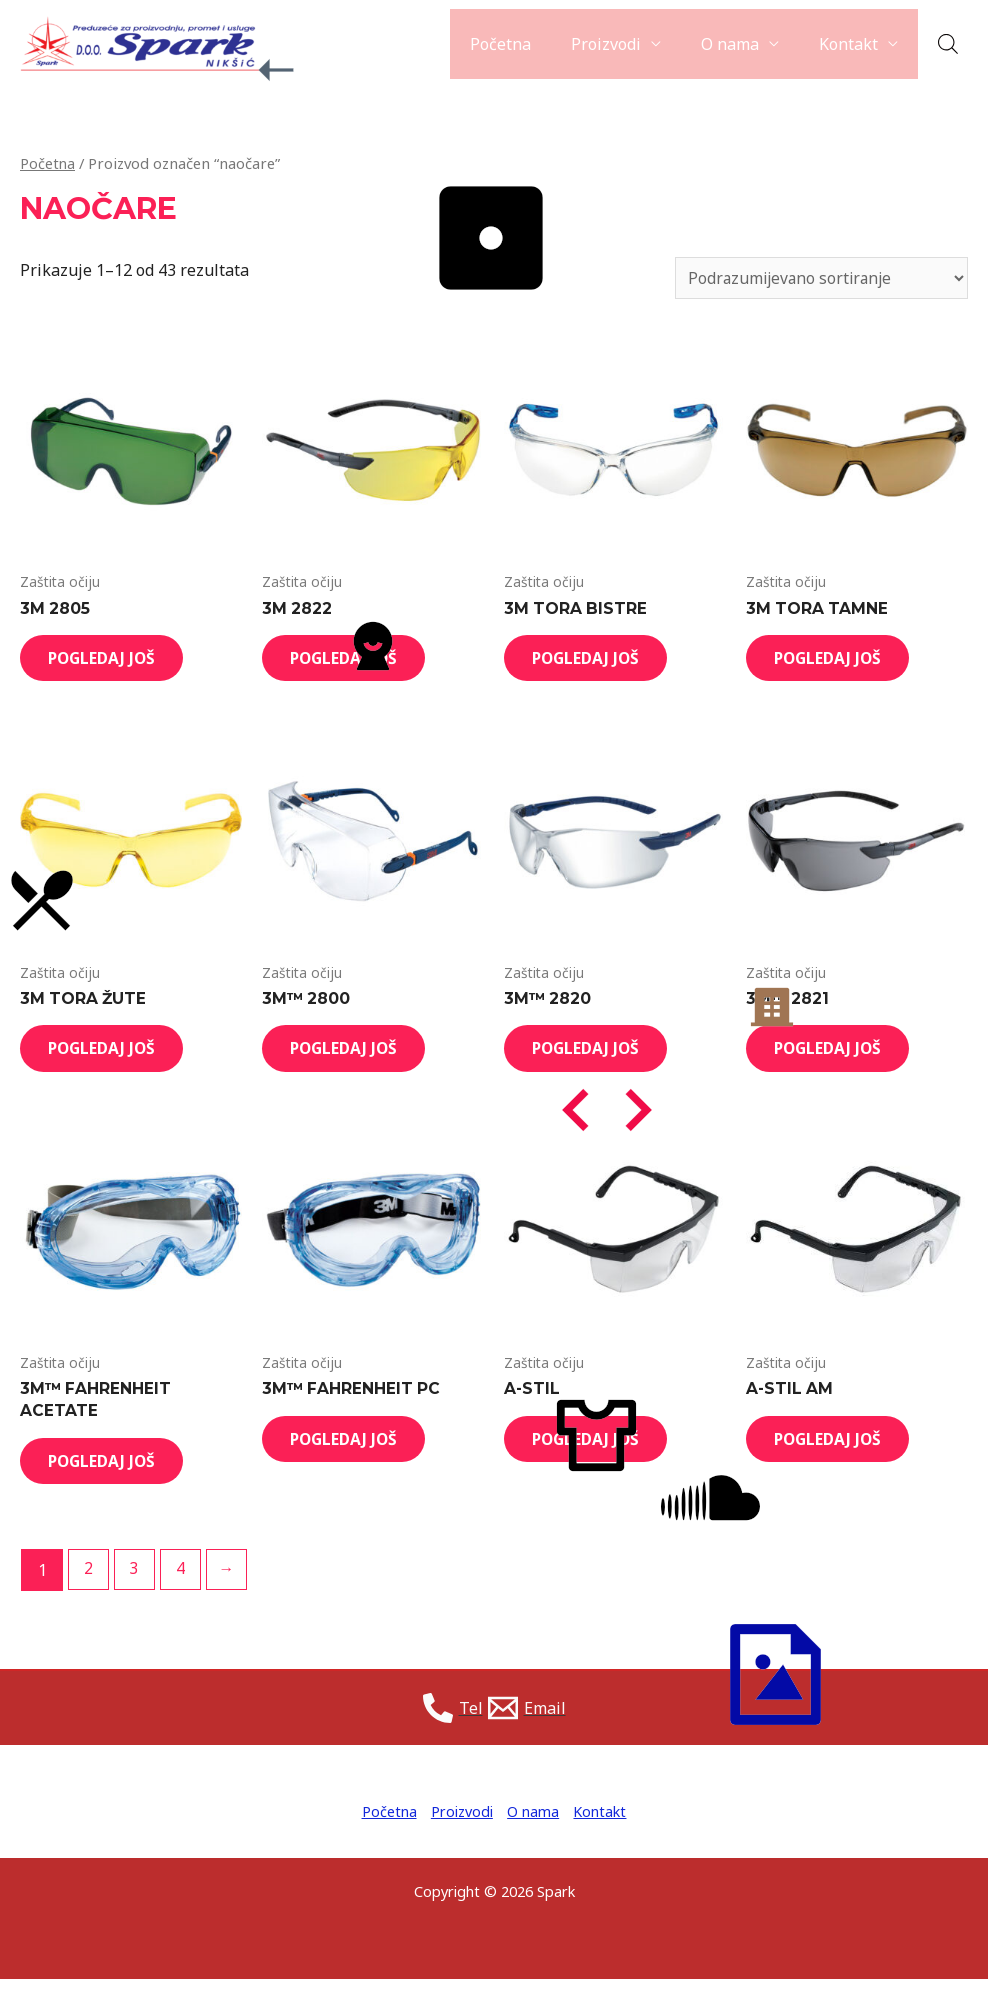  I want to click on view image file, so click(775, 1674).